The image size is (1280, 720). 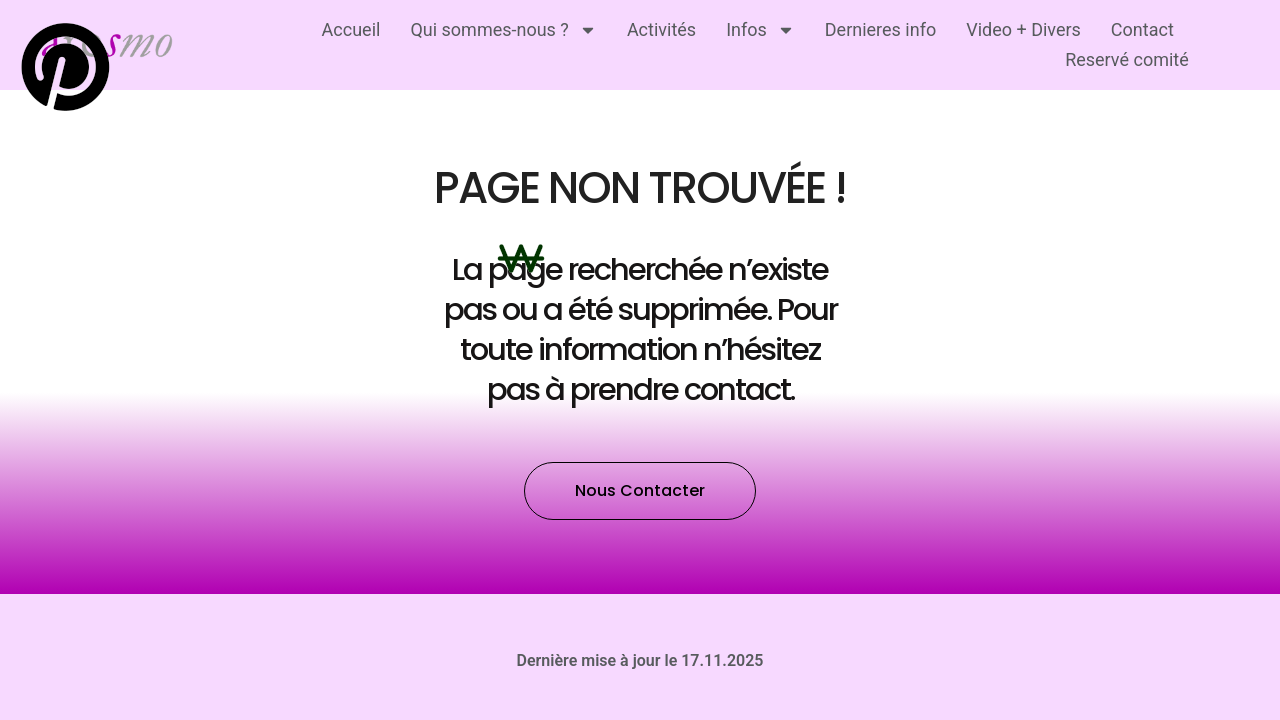 I want to click on indicates south korean won currency, so click(x=521, y=257).